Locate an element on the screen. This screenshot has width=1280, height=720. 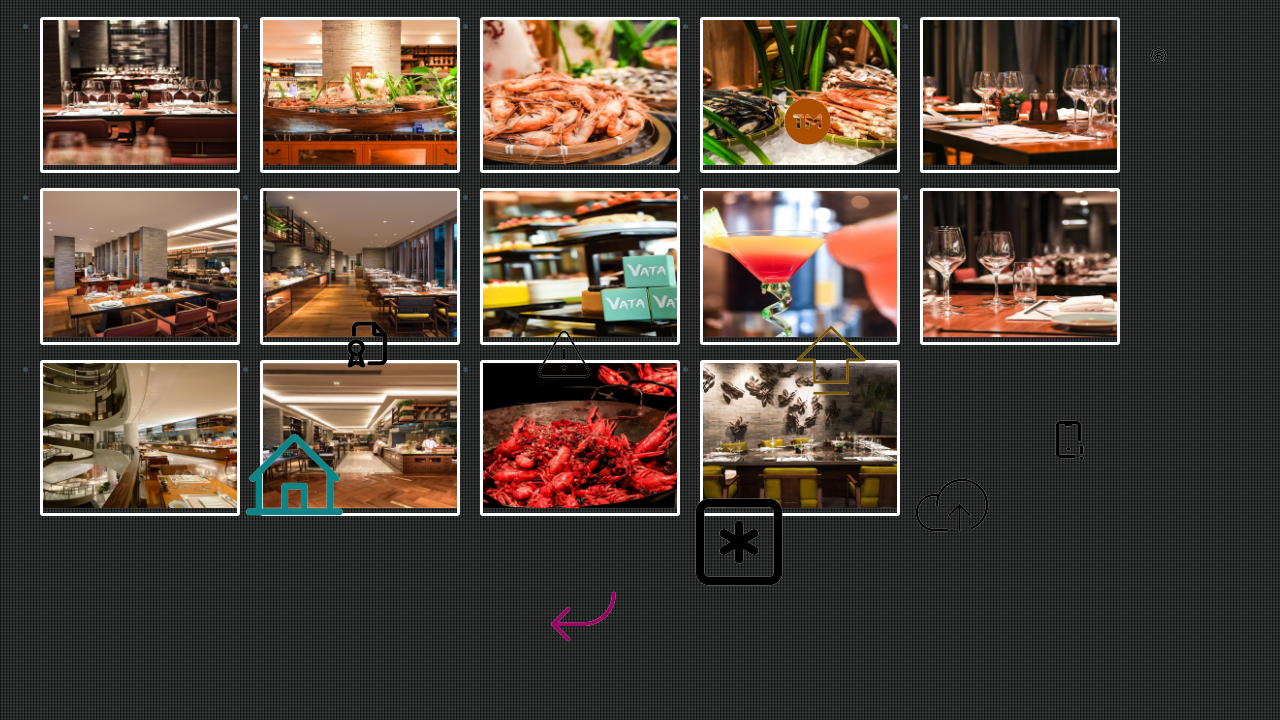
enter a password or PIN field is located at coordinates (739, 542).